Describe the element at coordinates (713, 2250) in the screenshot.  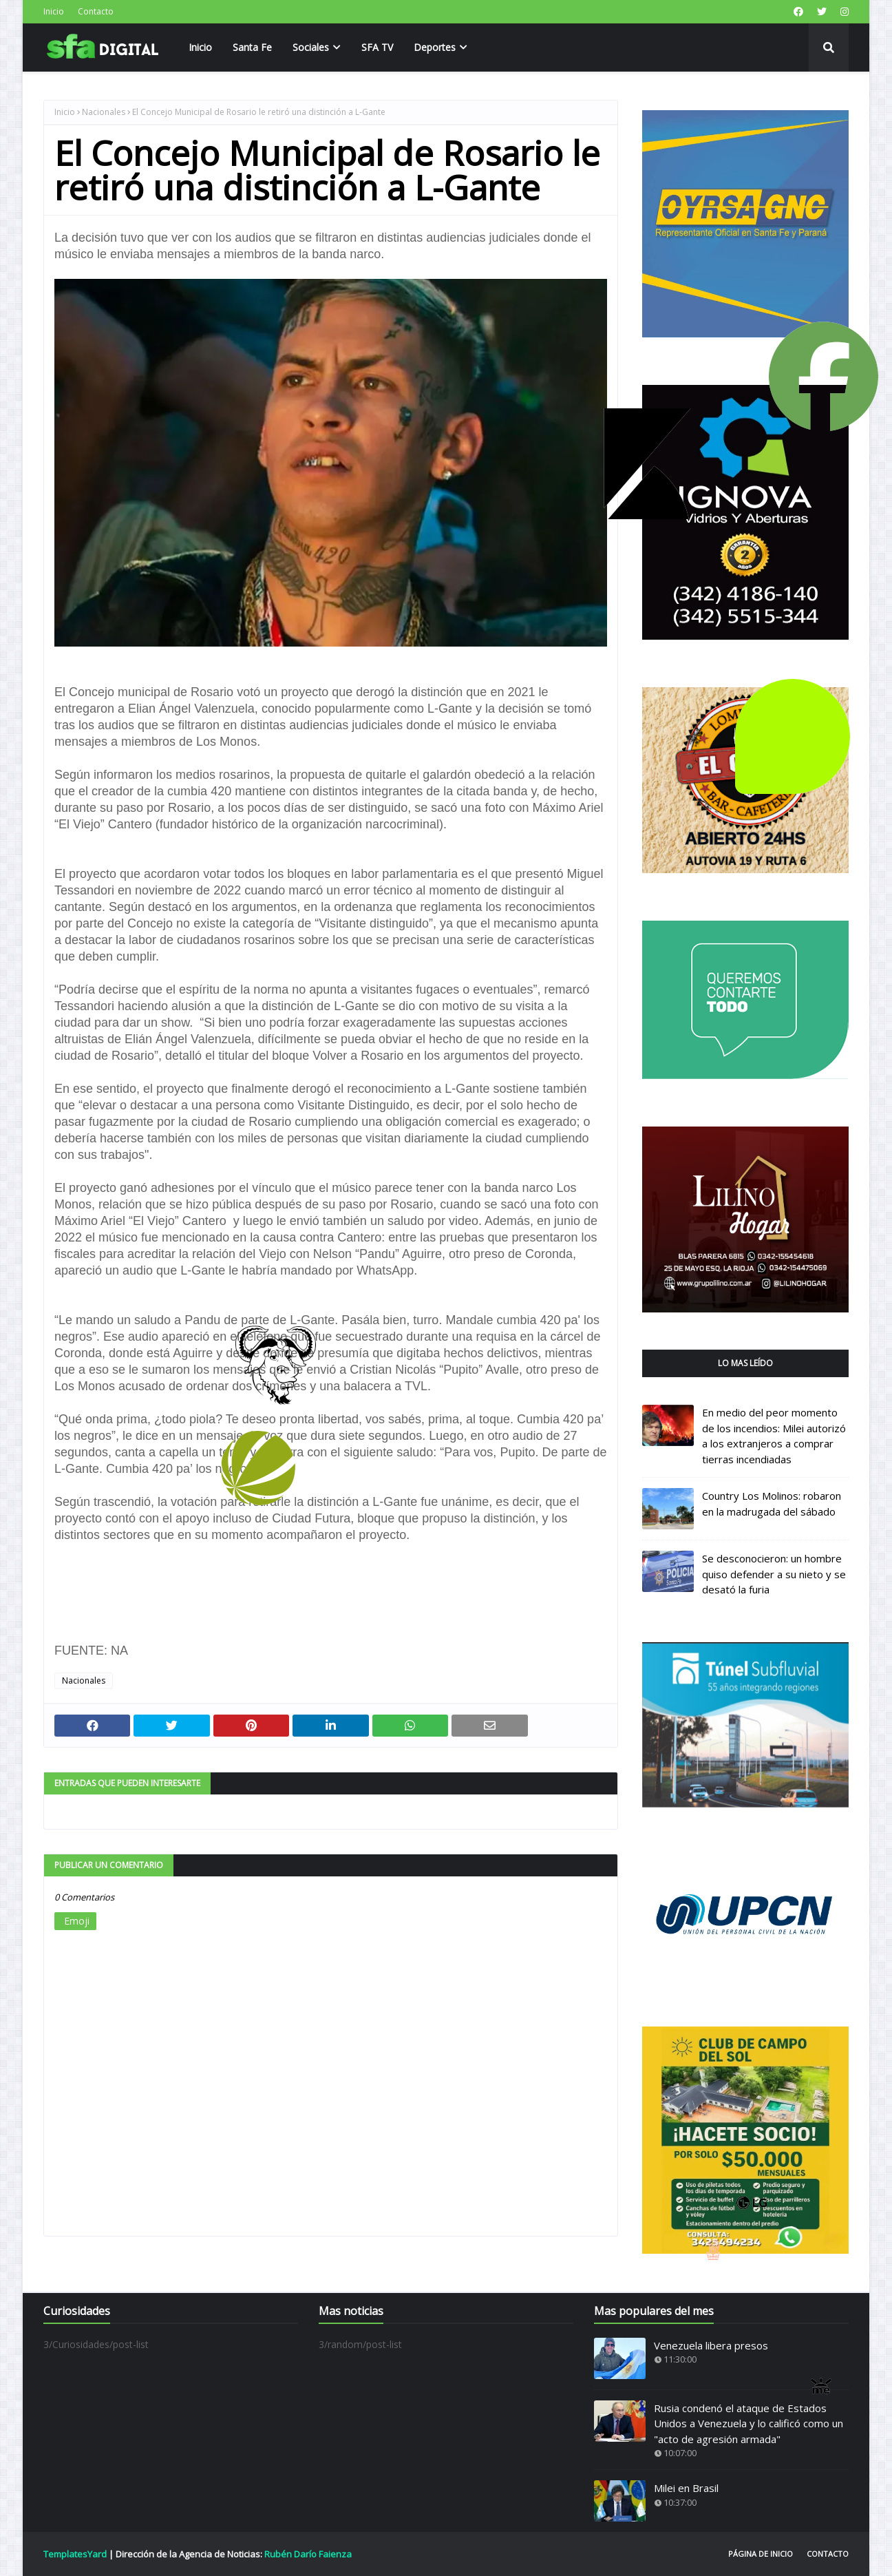
I see `the ritz-carlton hotel brand logo` at that location.